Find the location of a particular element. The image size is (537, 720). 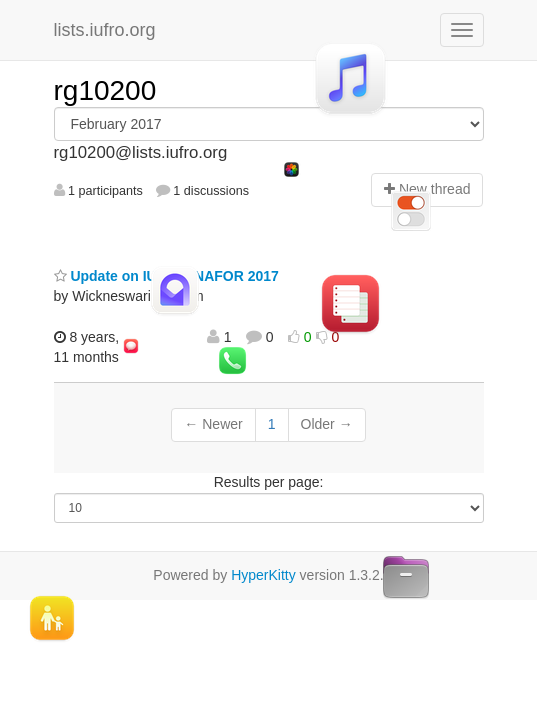

open parental controls settings is located at coordinates (52, 618).